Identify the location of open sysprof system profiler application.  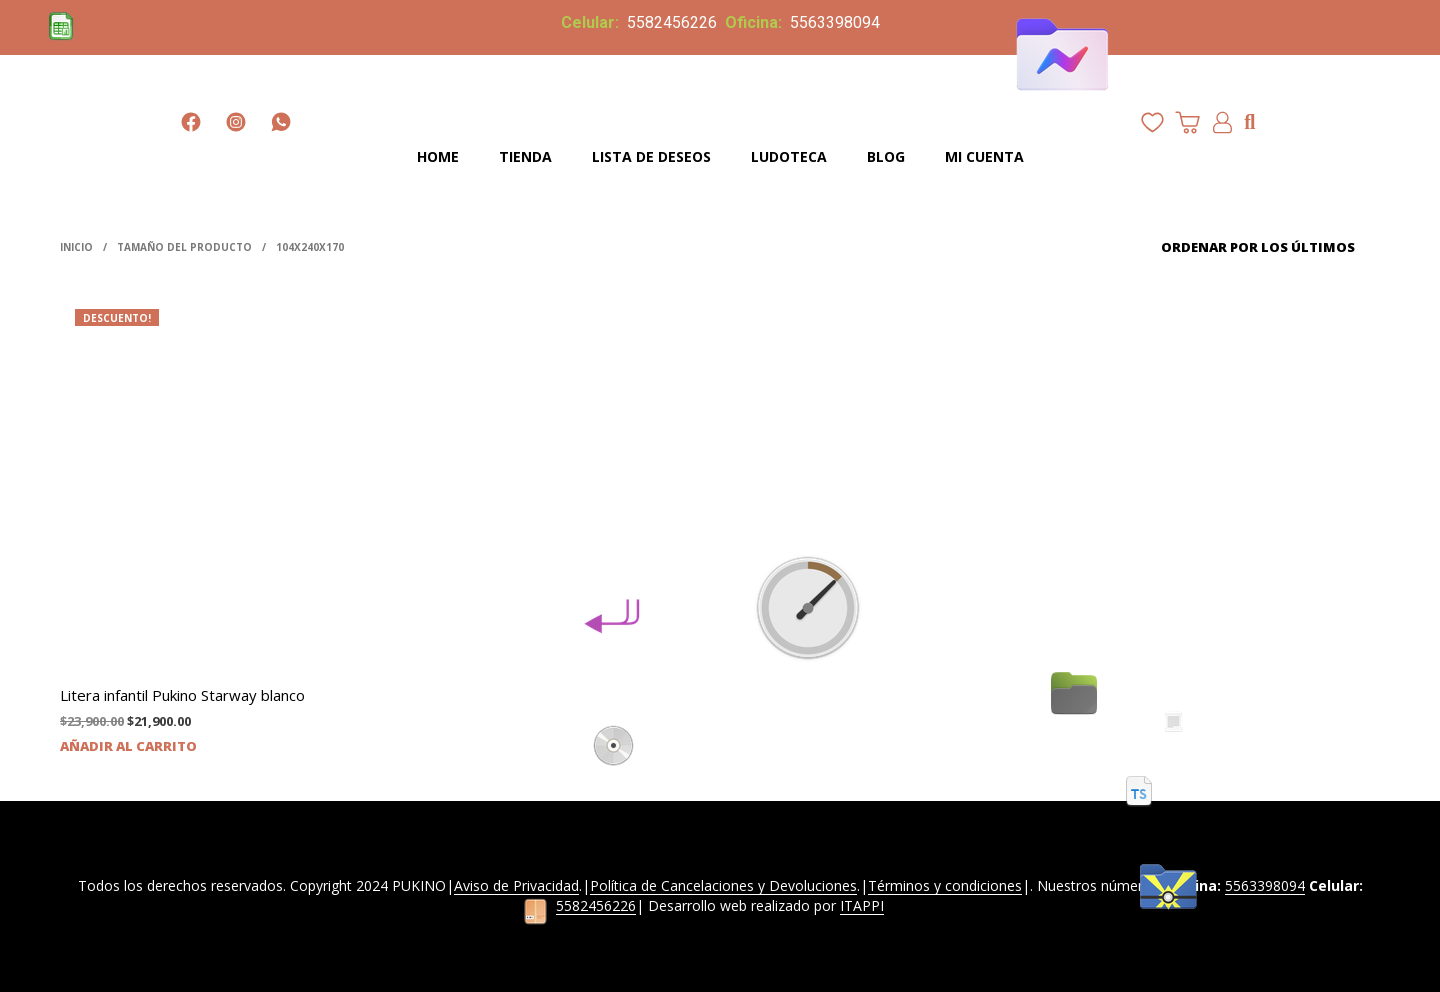
(808, 608).